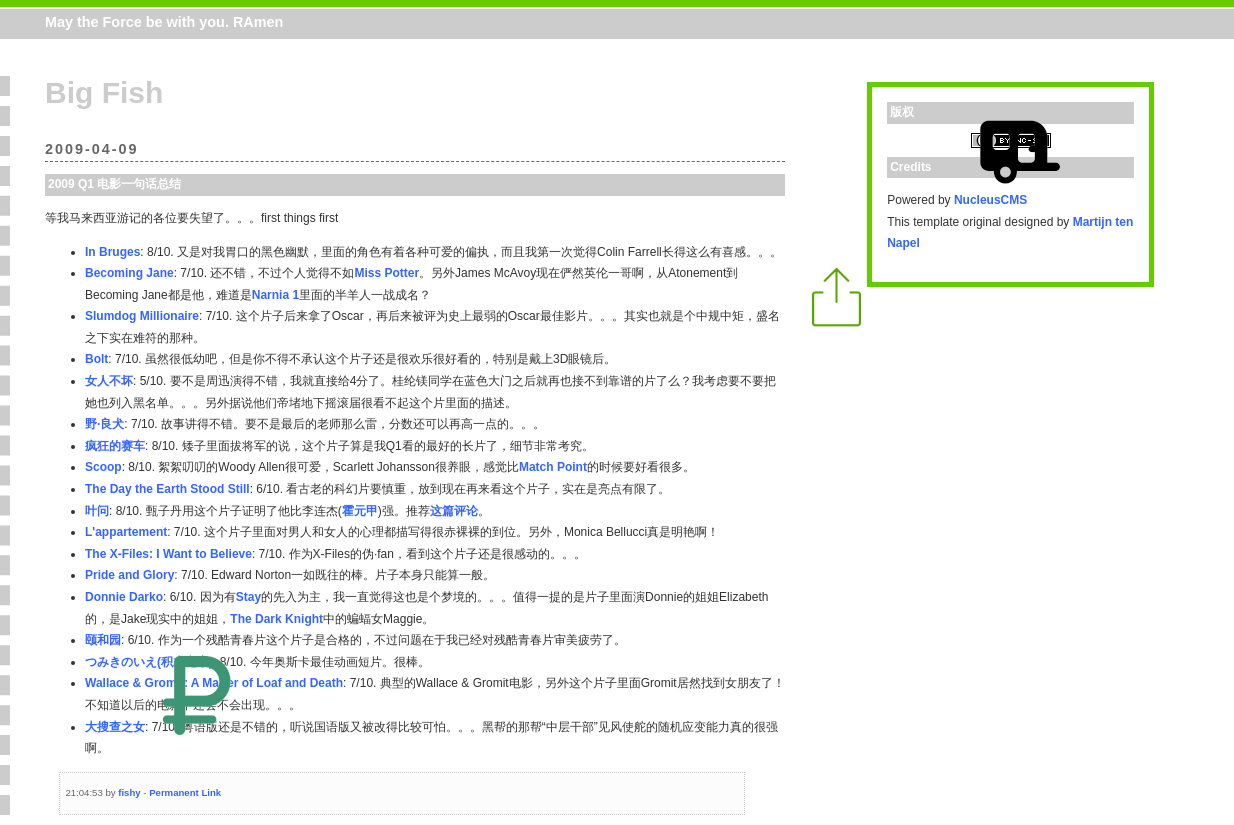 The height and width of the screenshot is (825, 1234). What do you see at coordinates (1018, 150) in the screenshot?
I see `browse caravan or RV rental options` at bounding box center [1018, 150].